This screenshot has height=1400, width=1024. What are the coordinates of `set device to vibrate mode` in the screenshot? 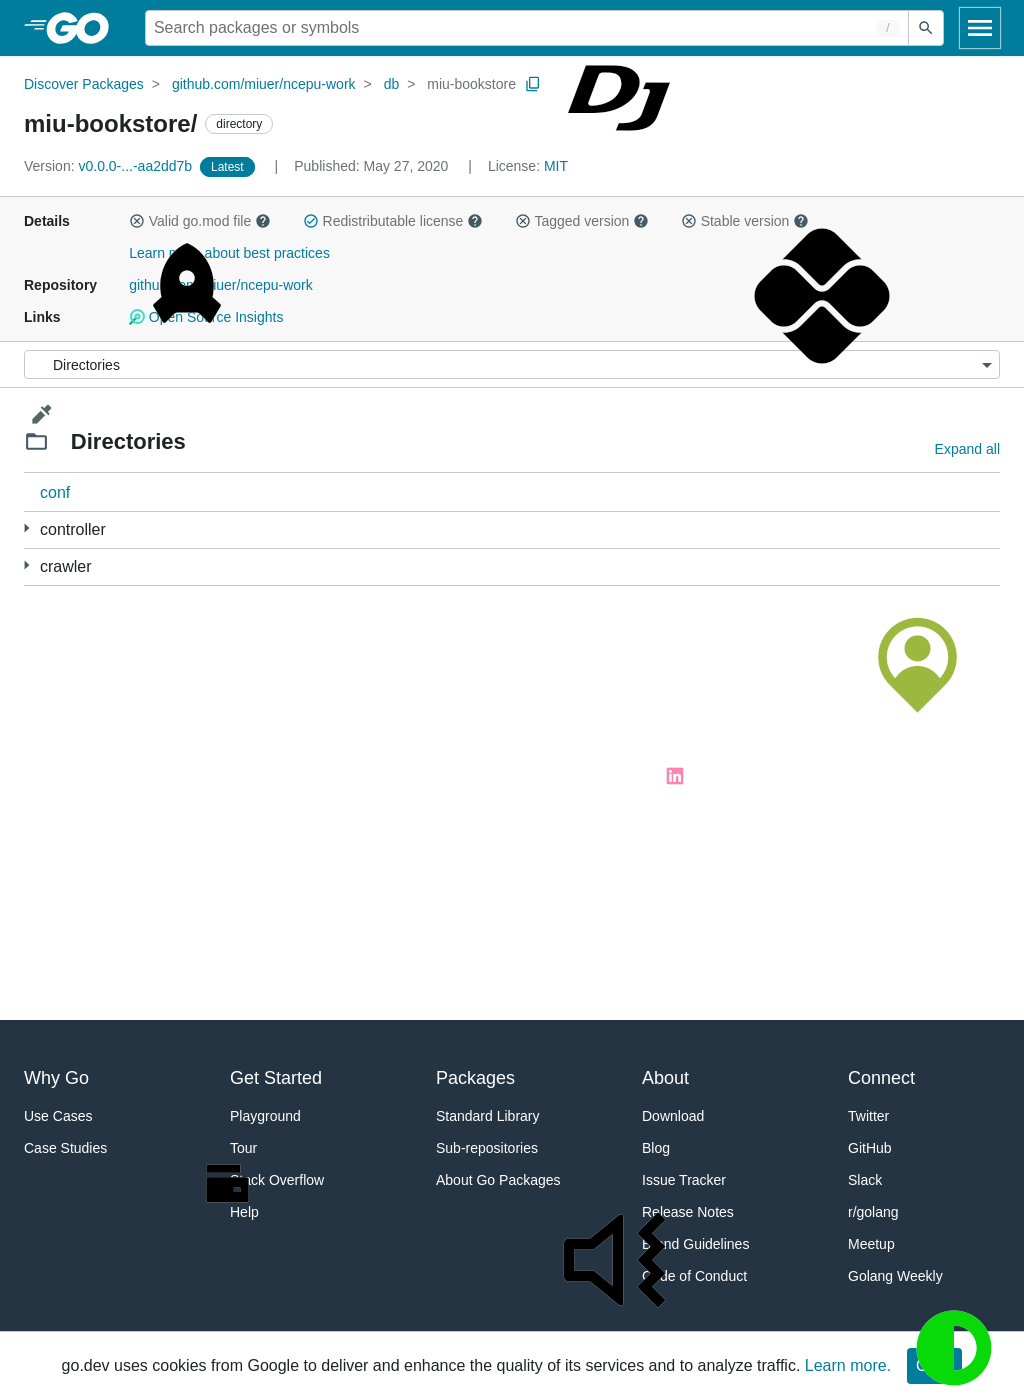 It's located at (618, 1260).